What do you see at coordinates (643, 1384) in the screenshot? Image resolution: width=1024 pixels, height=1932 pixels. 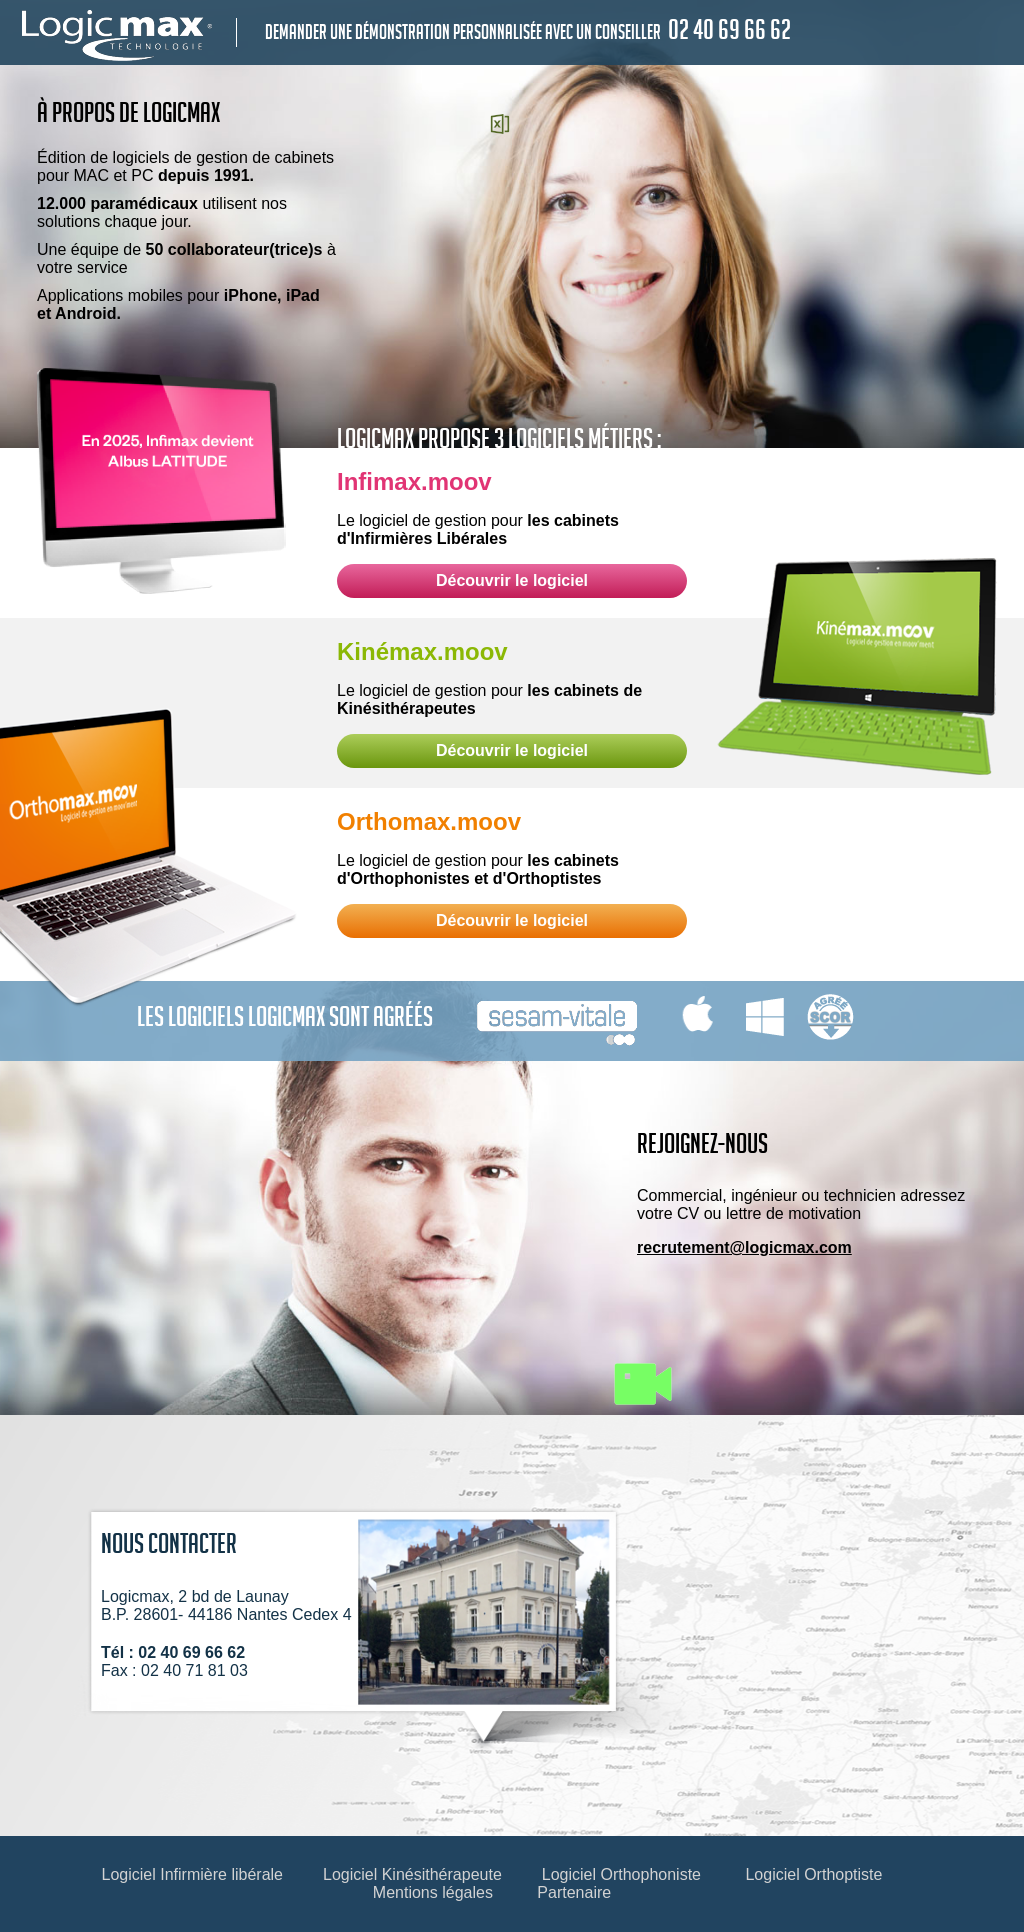 I see `start recording a video` at bounding box center [643, 1384].